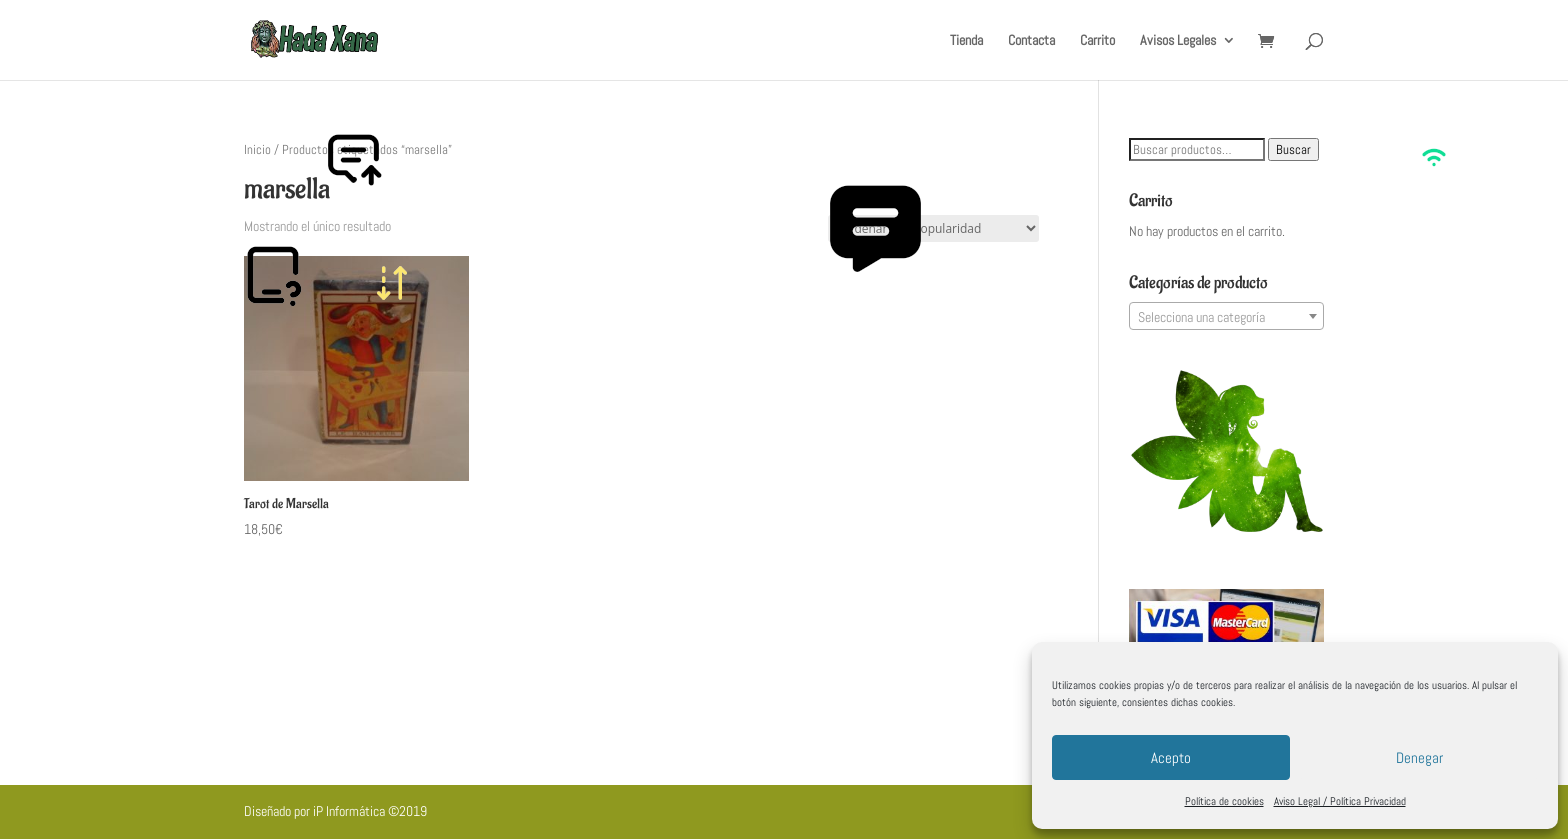 Image resolution: width=1568 pixels, height=839 pixels. Describe the element at coordinates (1434, 154) in the screenshot. I see `indicates moderate wifi signal strength` at that location.